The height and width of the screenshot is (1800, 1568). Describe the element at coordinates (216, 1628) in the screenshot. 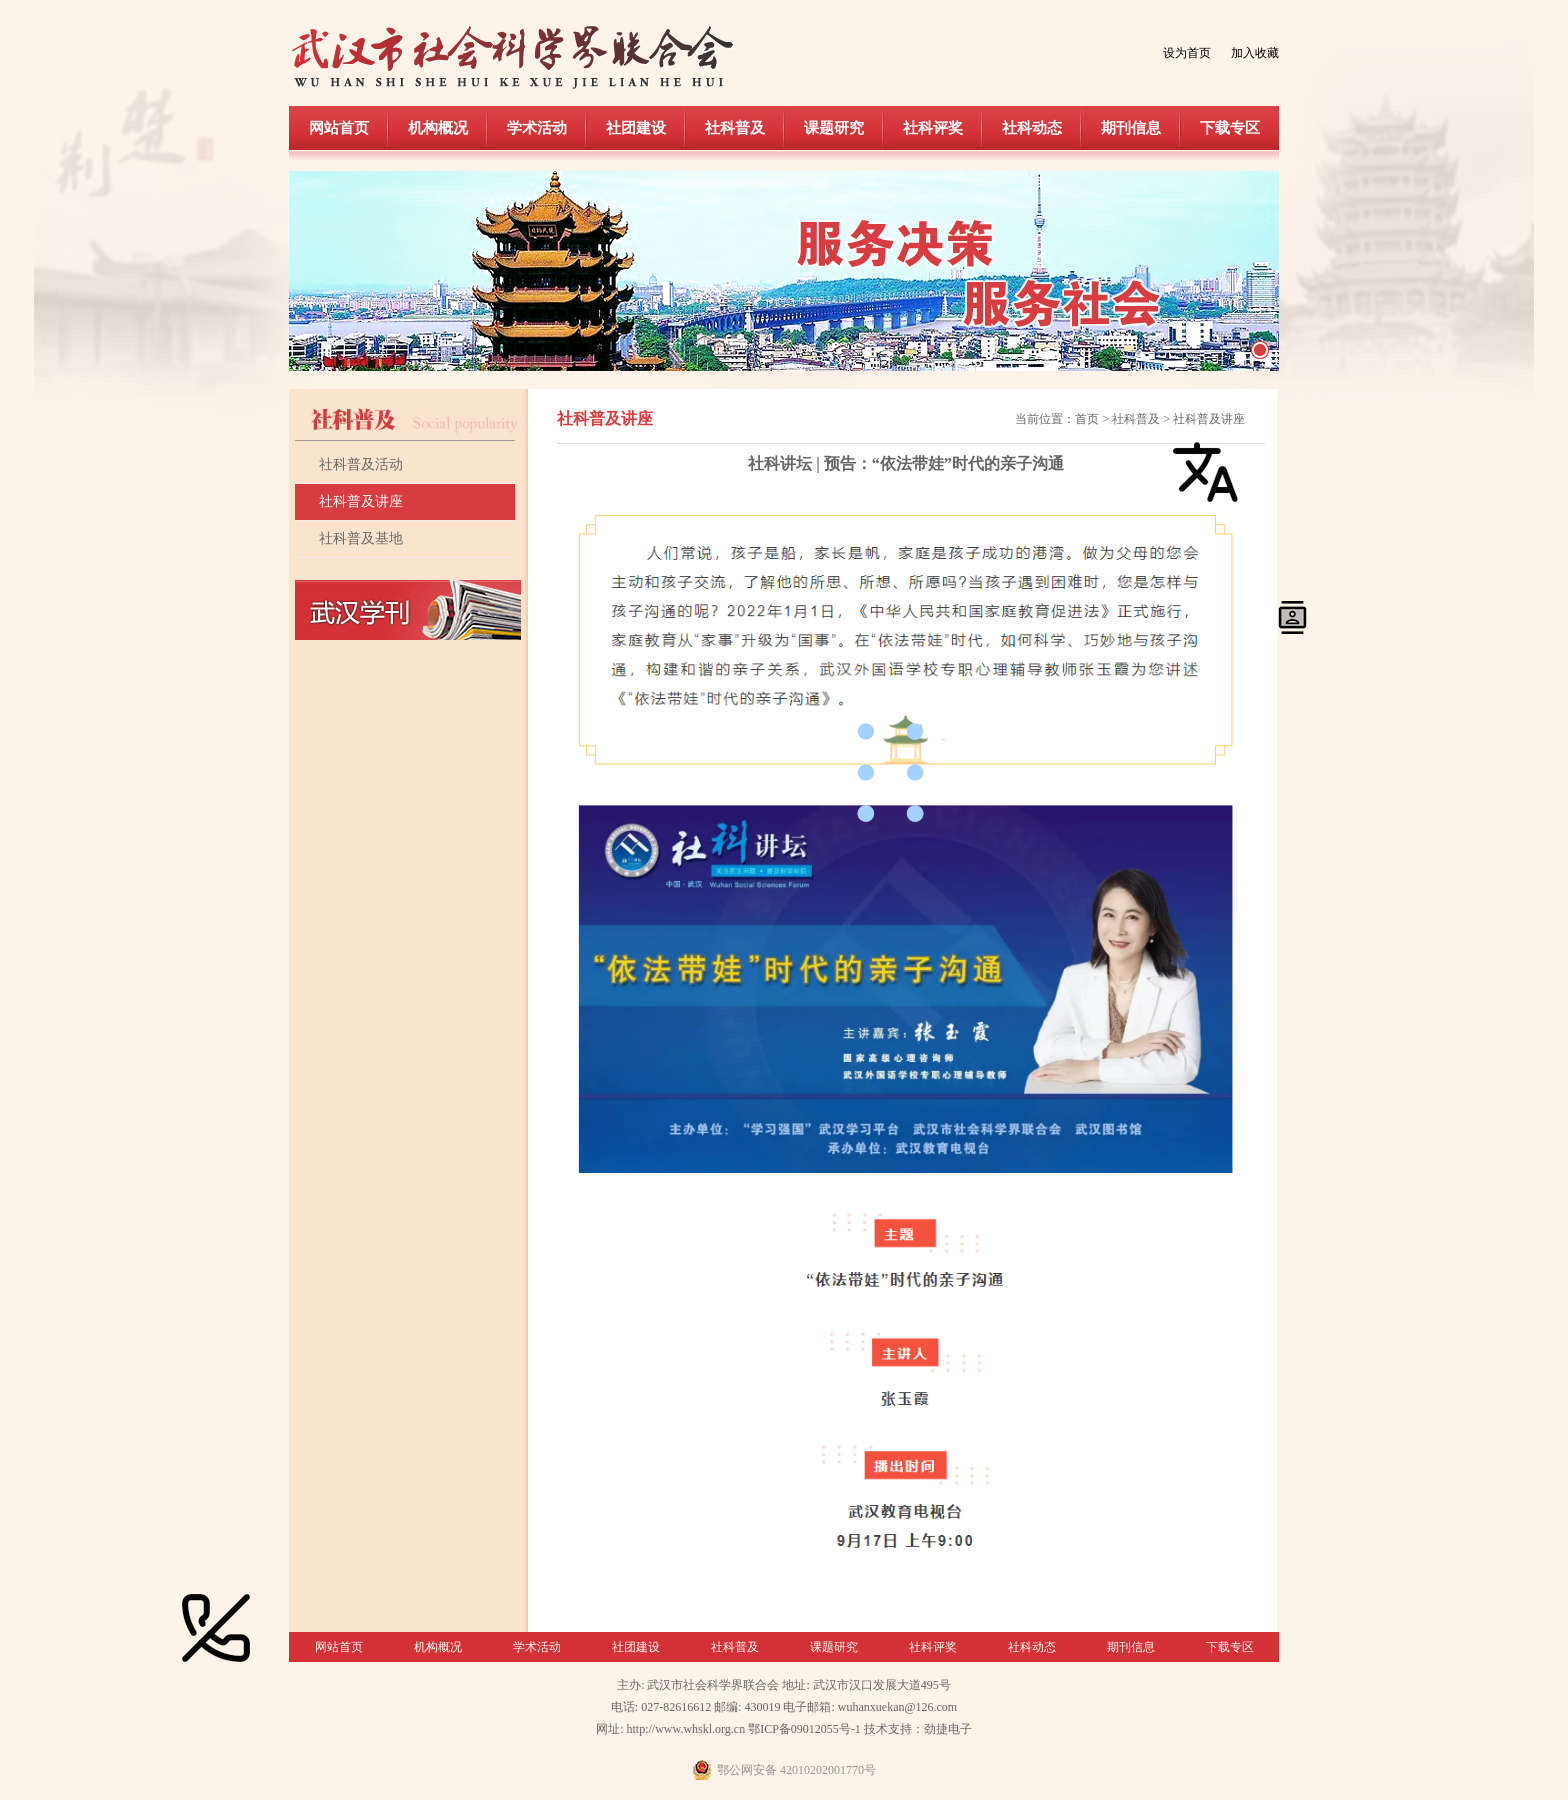

I see `mute or disable phone calls` at that location.